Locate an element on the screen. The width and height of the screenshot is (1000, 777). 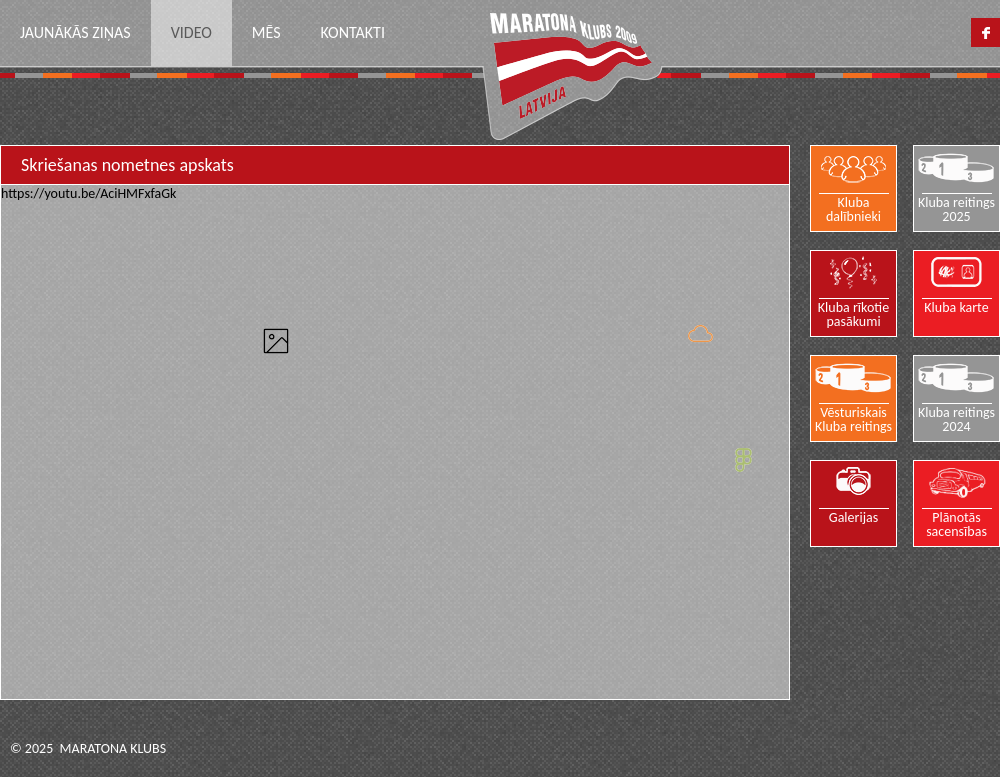
open figma design tool is located at coordinates (743, 459).